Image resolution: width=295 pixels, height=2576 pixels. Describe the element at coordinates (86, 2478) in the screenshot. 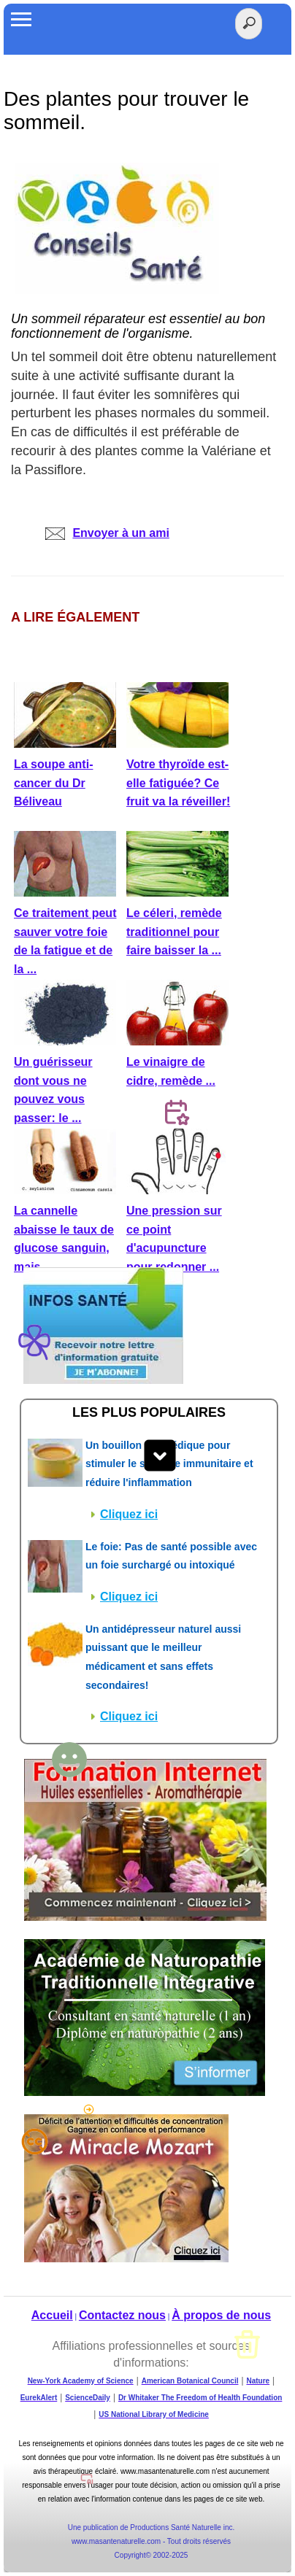

I see `enter text for AI processing` at that location.